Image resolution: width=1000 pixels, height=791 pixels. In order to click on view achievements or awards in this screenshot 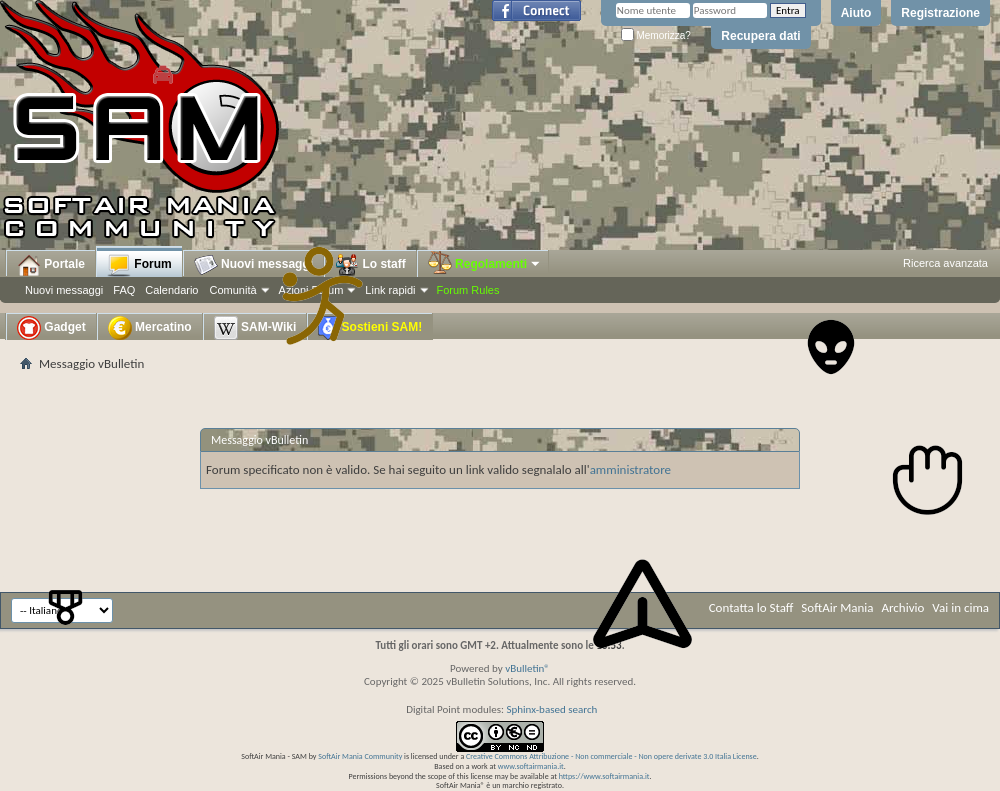, I will do `click(65, 605)`.